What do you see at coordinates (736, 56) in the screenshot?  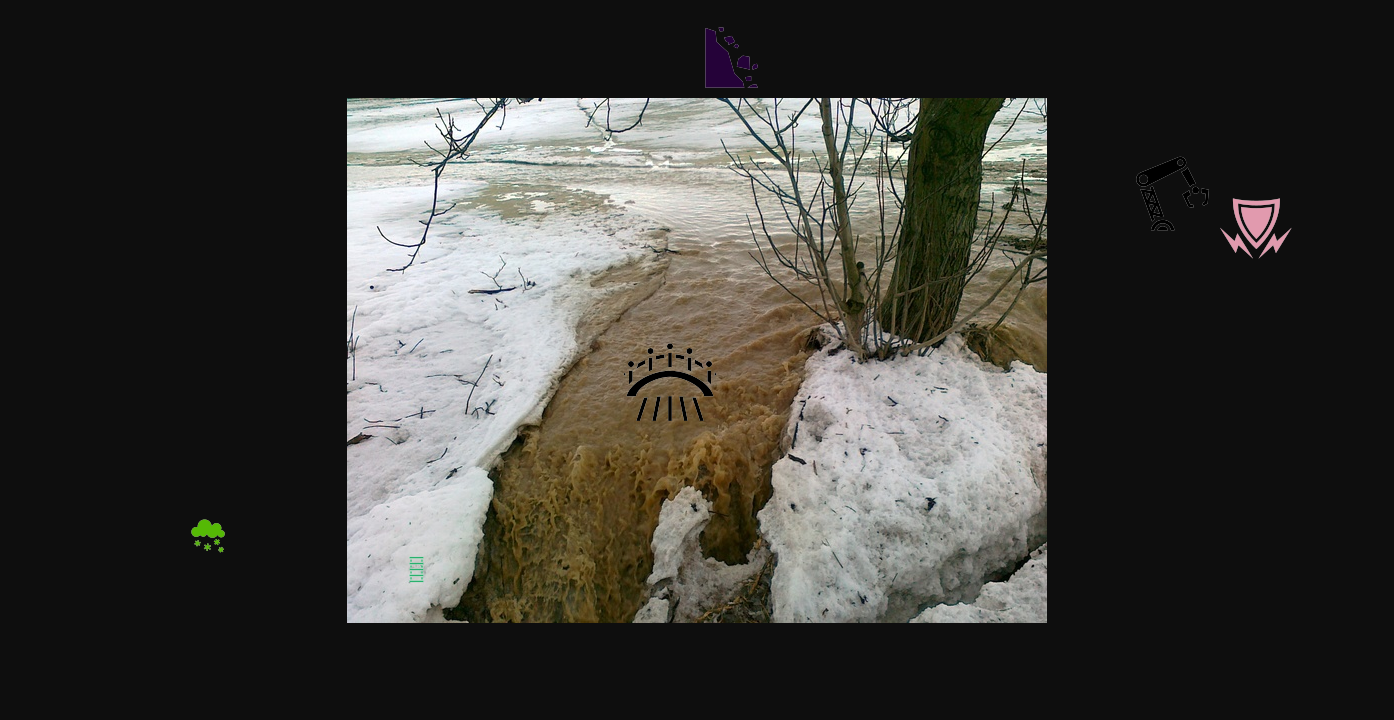 I see `warning: rockslide or falling rocks hazard ahead` at bounding box center [736, 56].